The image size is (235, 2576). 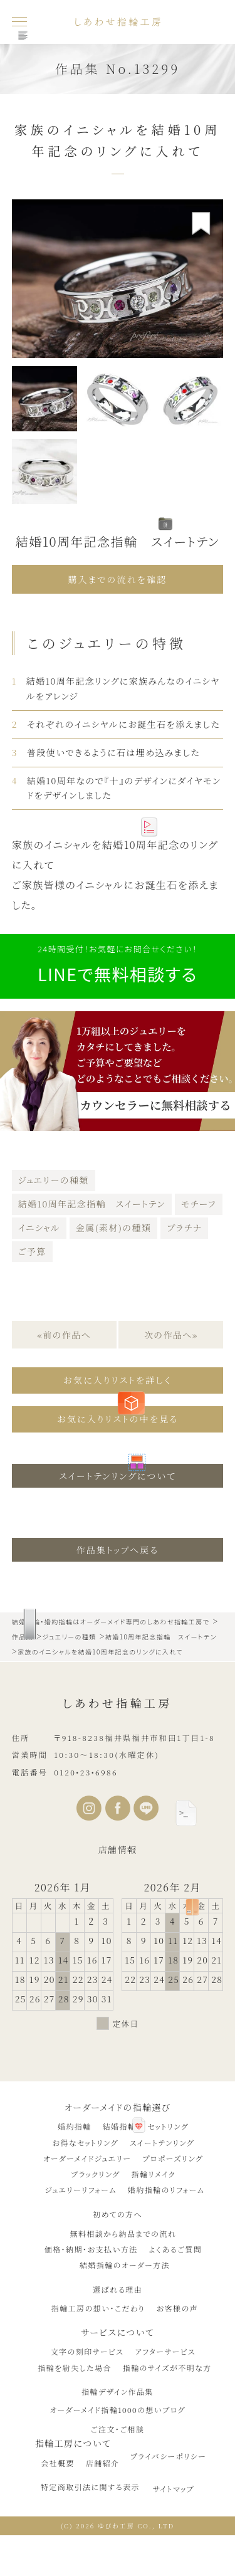 What do you see at coordinates (165, 523) in the screenshot?
I see `open templates folder` at bounding box center [165, 523].